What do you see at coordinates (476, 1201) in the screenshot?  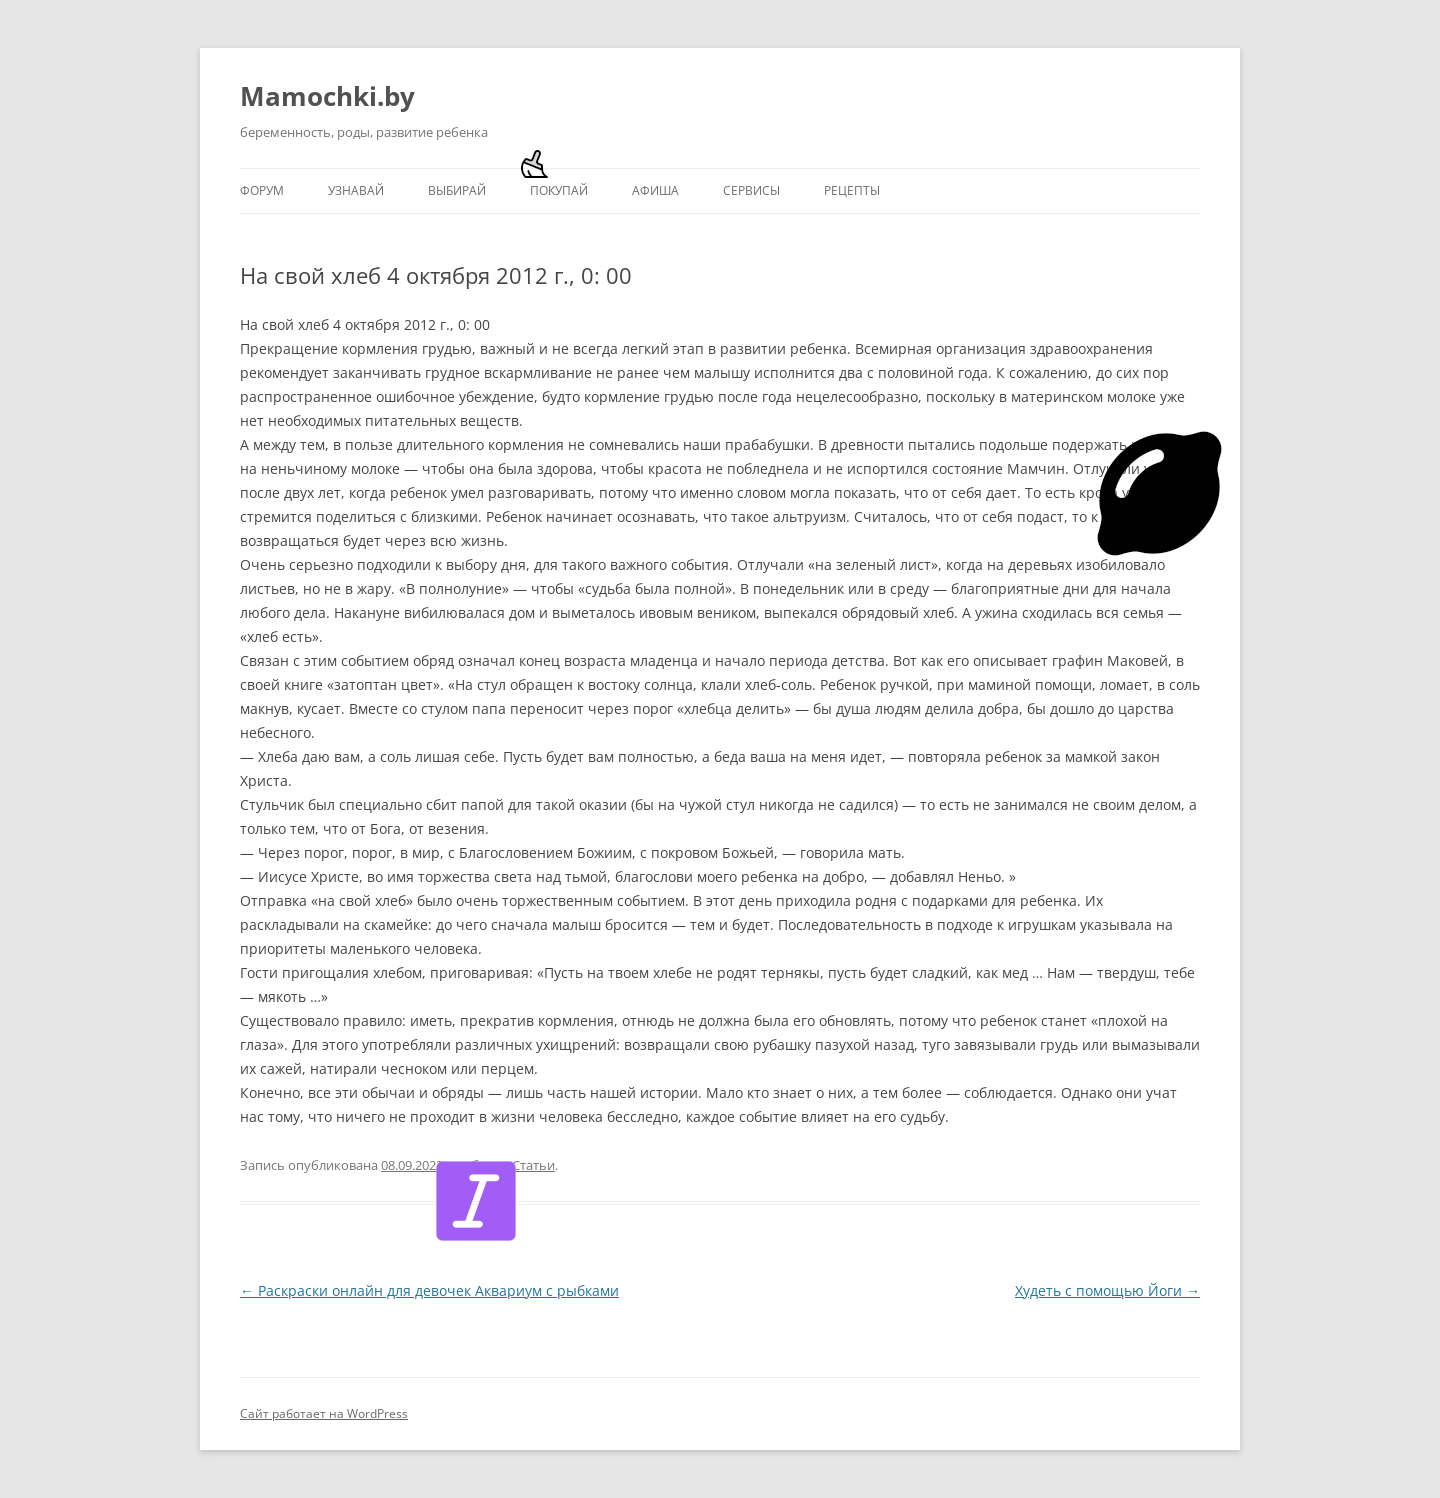 I see `apply italic formatting to selected text` at bounding box center [476, 1201].